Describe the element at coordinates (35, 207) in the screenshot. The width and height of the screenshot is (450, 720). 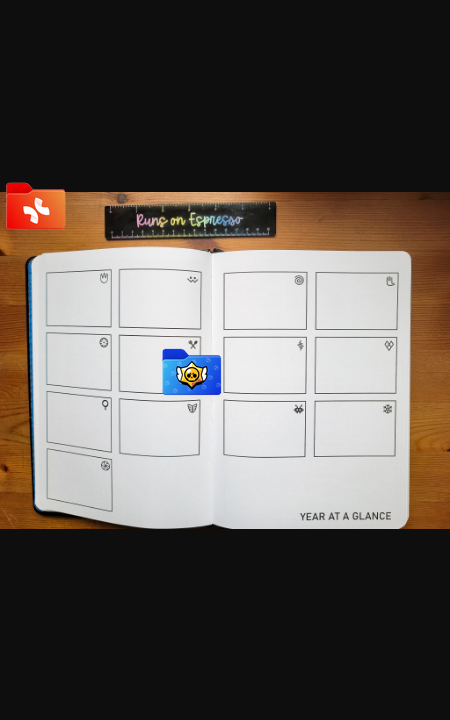
I see `open folder containing Xmind mind mapping files` at that location.